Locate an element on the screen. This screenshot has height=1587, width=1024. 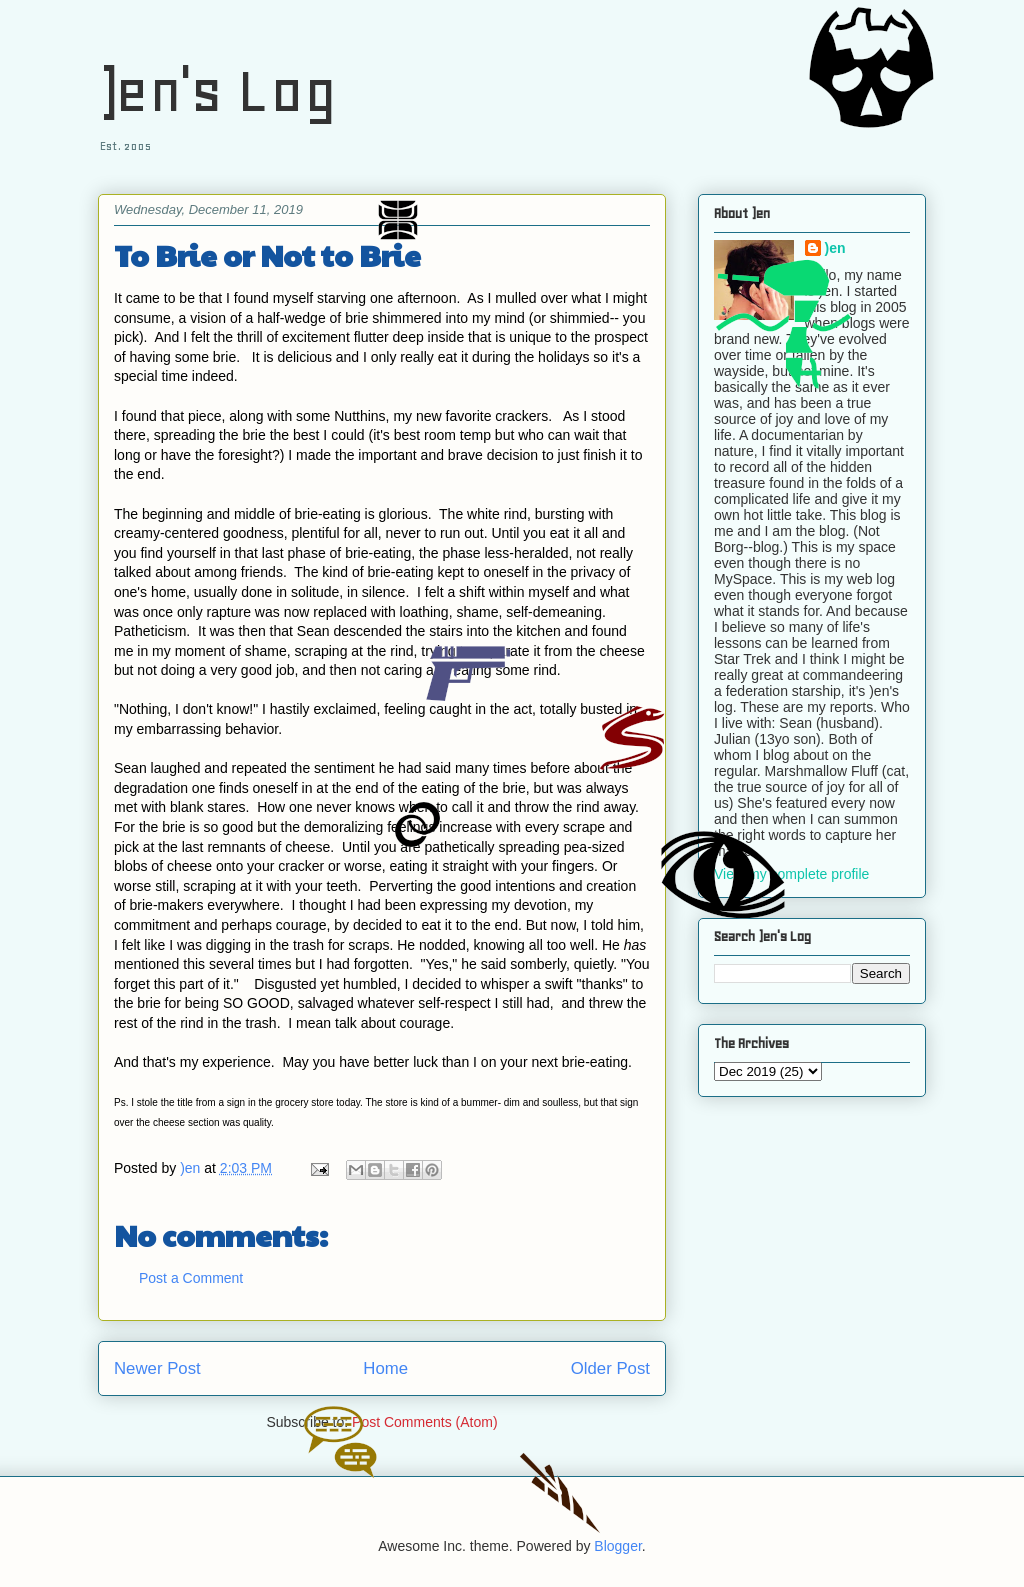
open chat or messaging feature is located at coordinates (340, 1442).